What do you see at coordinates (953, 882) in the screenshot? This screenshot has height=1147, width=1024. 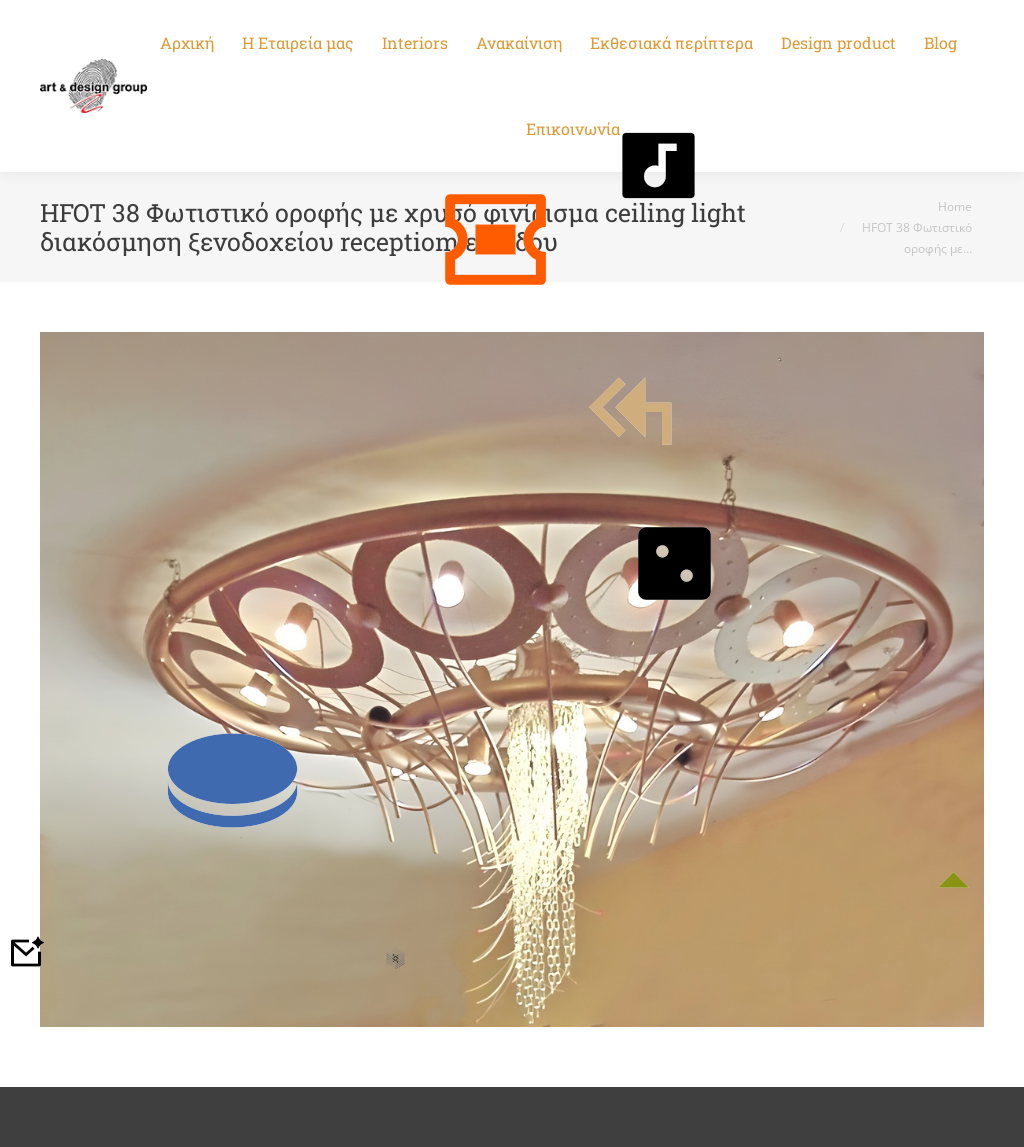 I see `collapse an expanded section or menu` at bounding box center [953, 882].